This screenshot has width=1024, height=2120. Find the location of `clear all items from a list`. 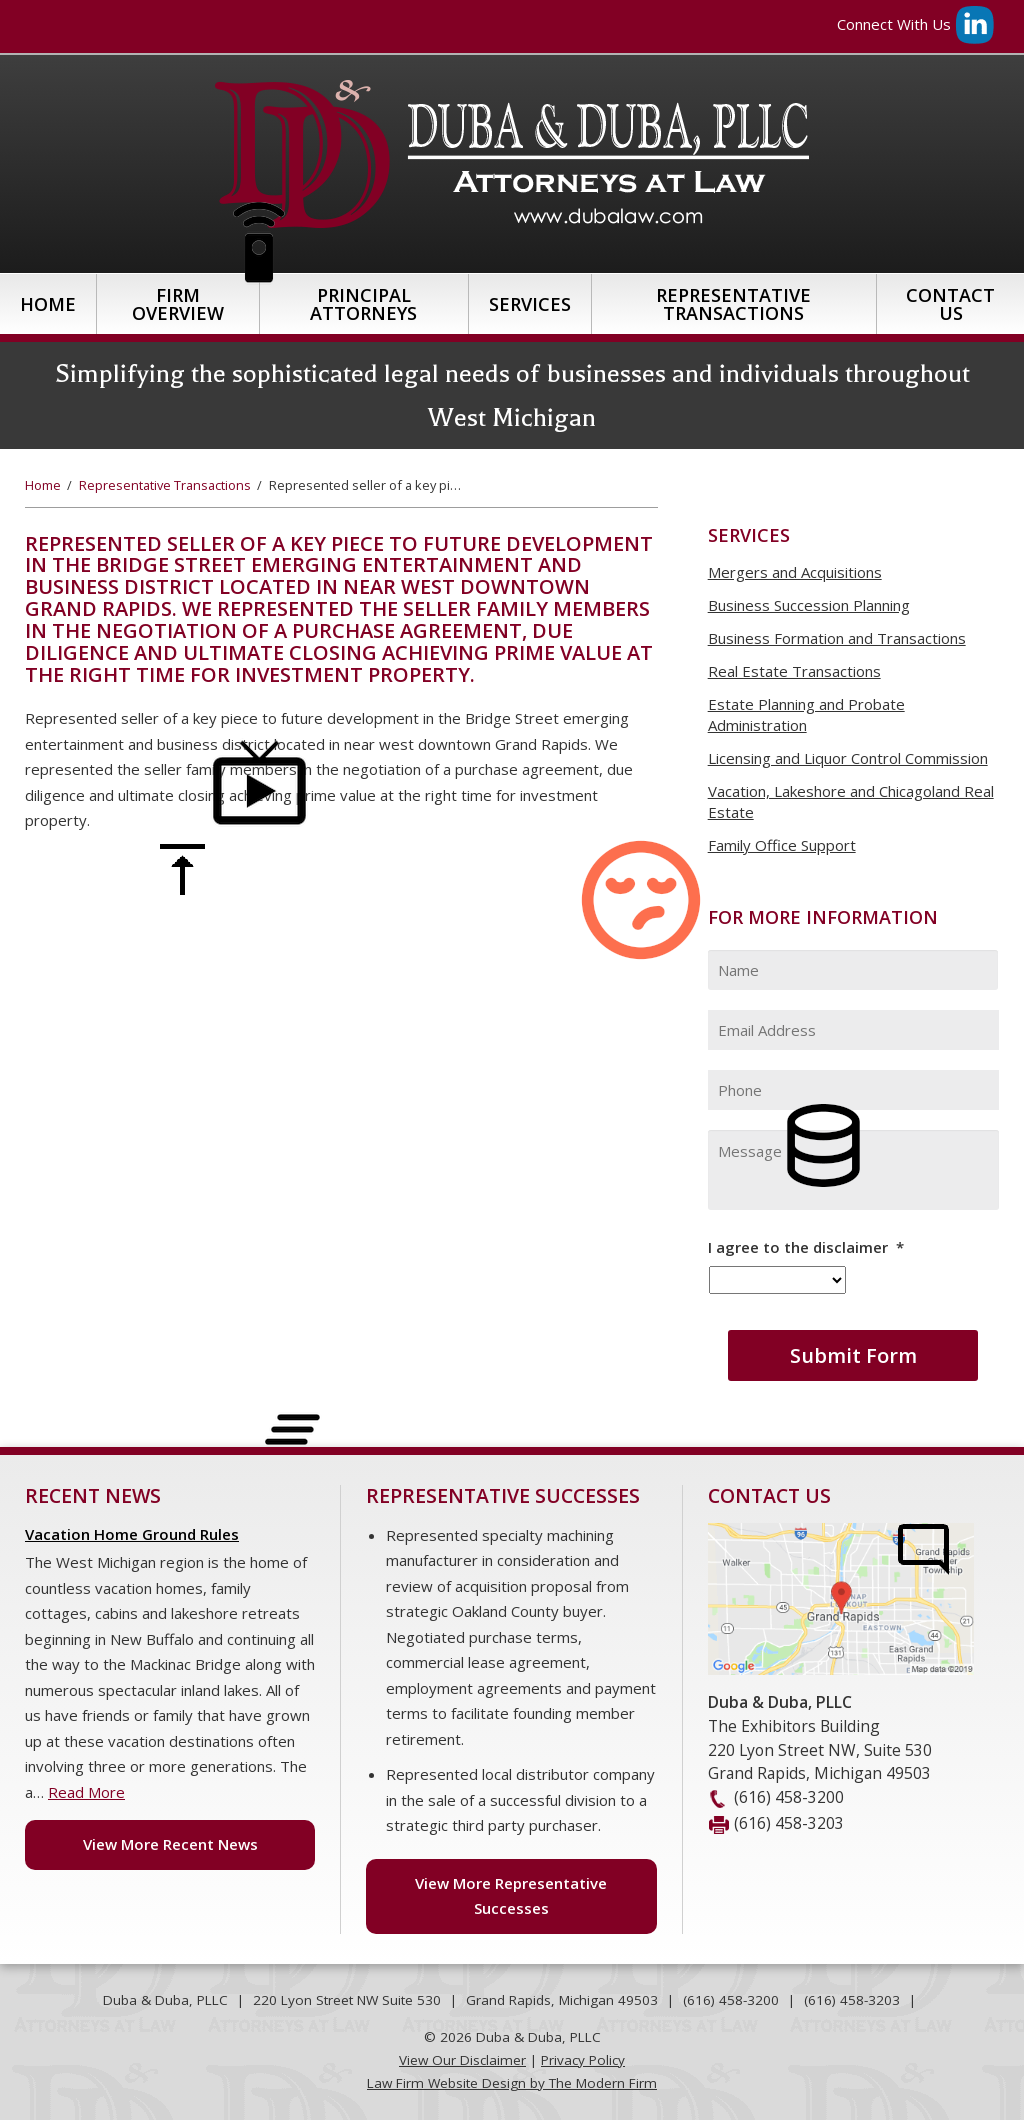

clear all items from a list is located at coordinates (292, 1429).